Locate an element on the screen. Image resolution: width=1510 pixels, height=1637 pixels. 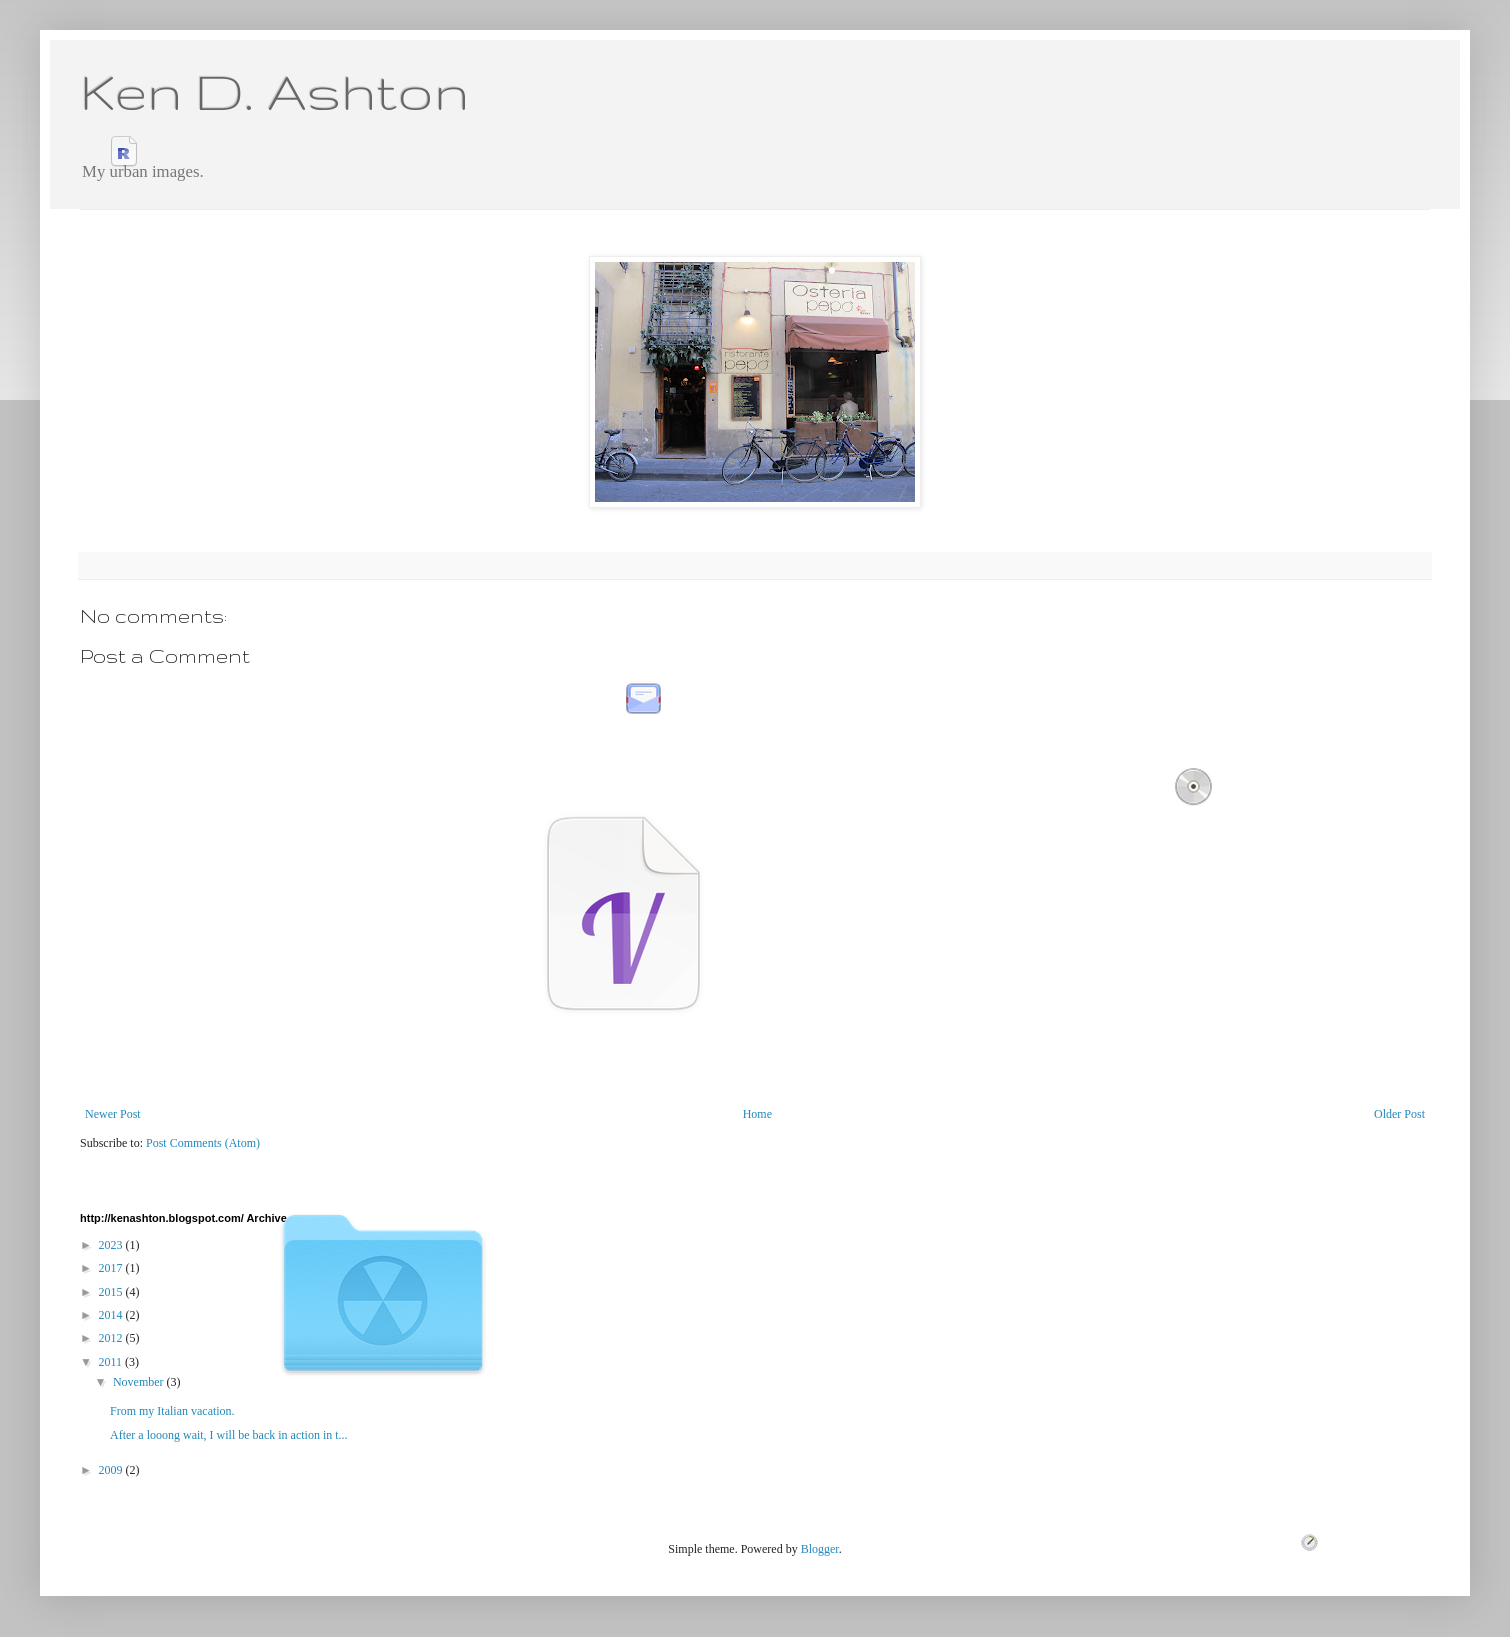
an R programming language source file is located at coordinates (124, 151).